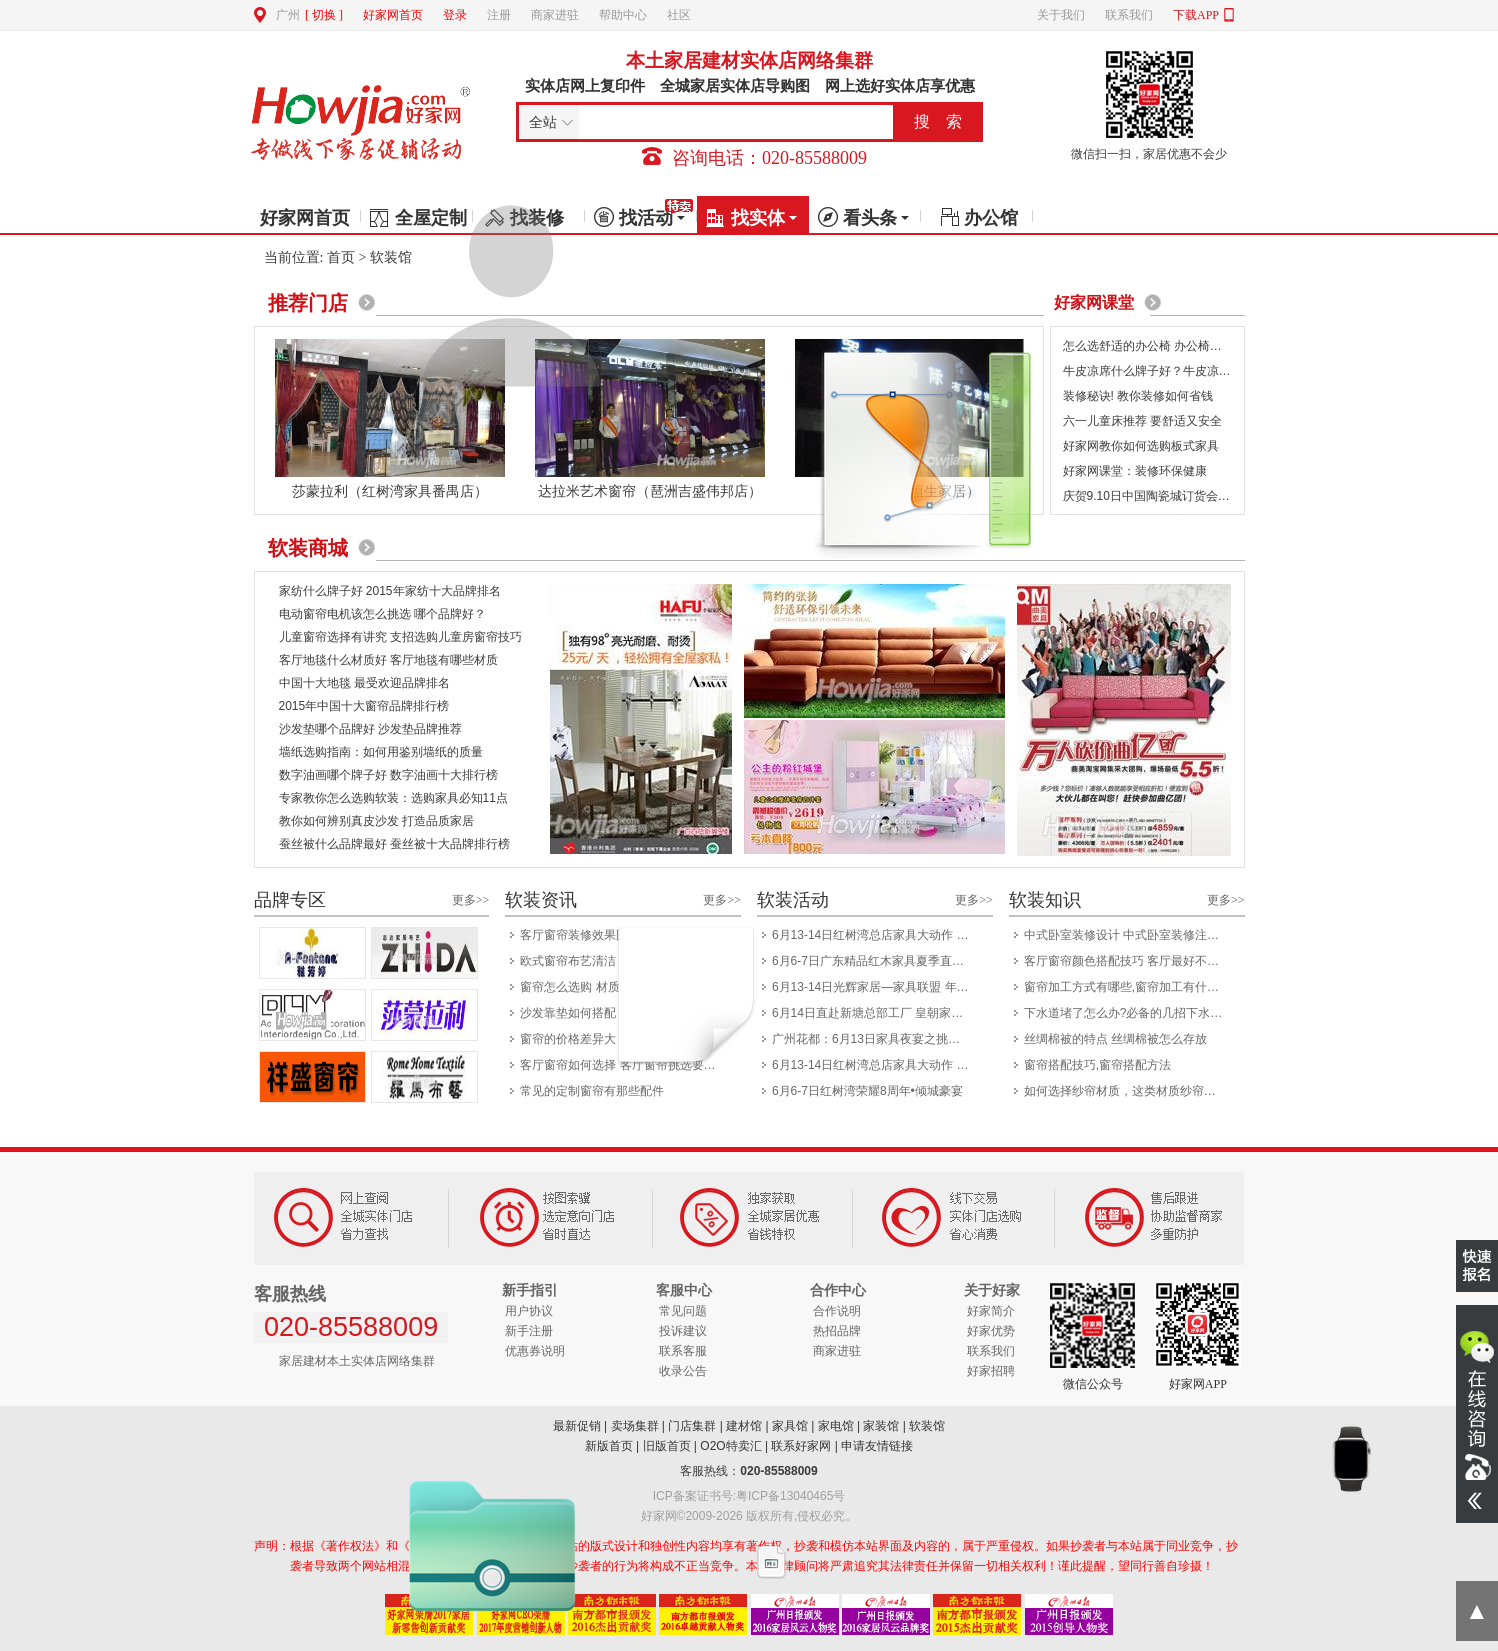  What do you see at coordinates (771, 1561) in the screenshot?
I see `a markdown text file` at bounding box center [771, 1561].